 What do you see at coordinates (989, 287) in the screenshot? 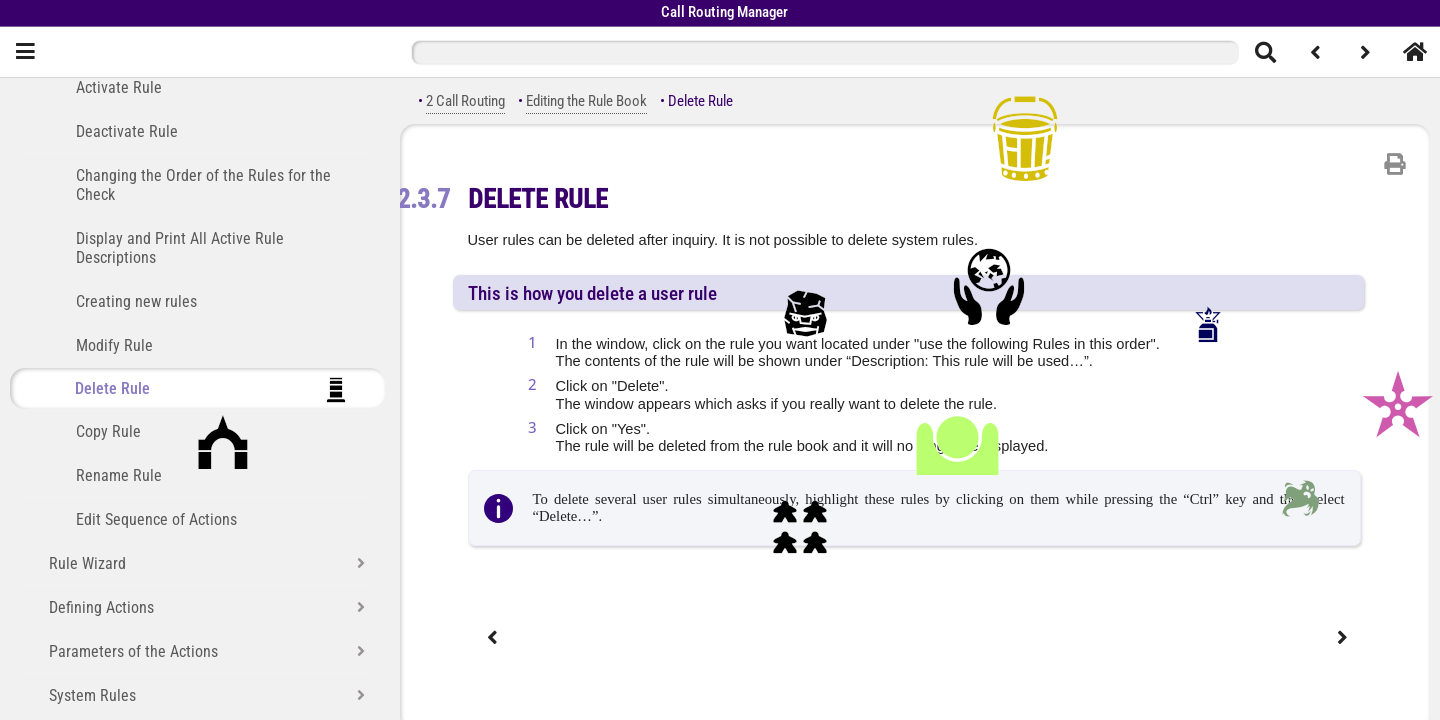
I see `view environmental or sustainability features` at bounding box center [989, 287].